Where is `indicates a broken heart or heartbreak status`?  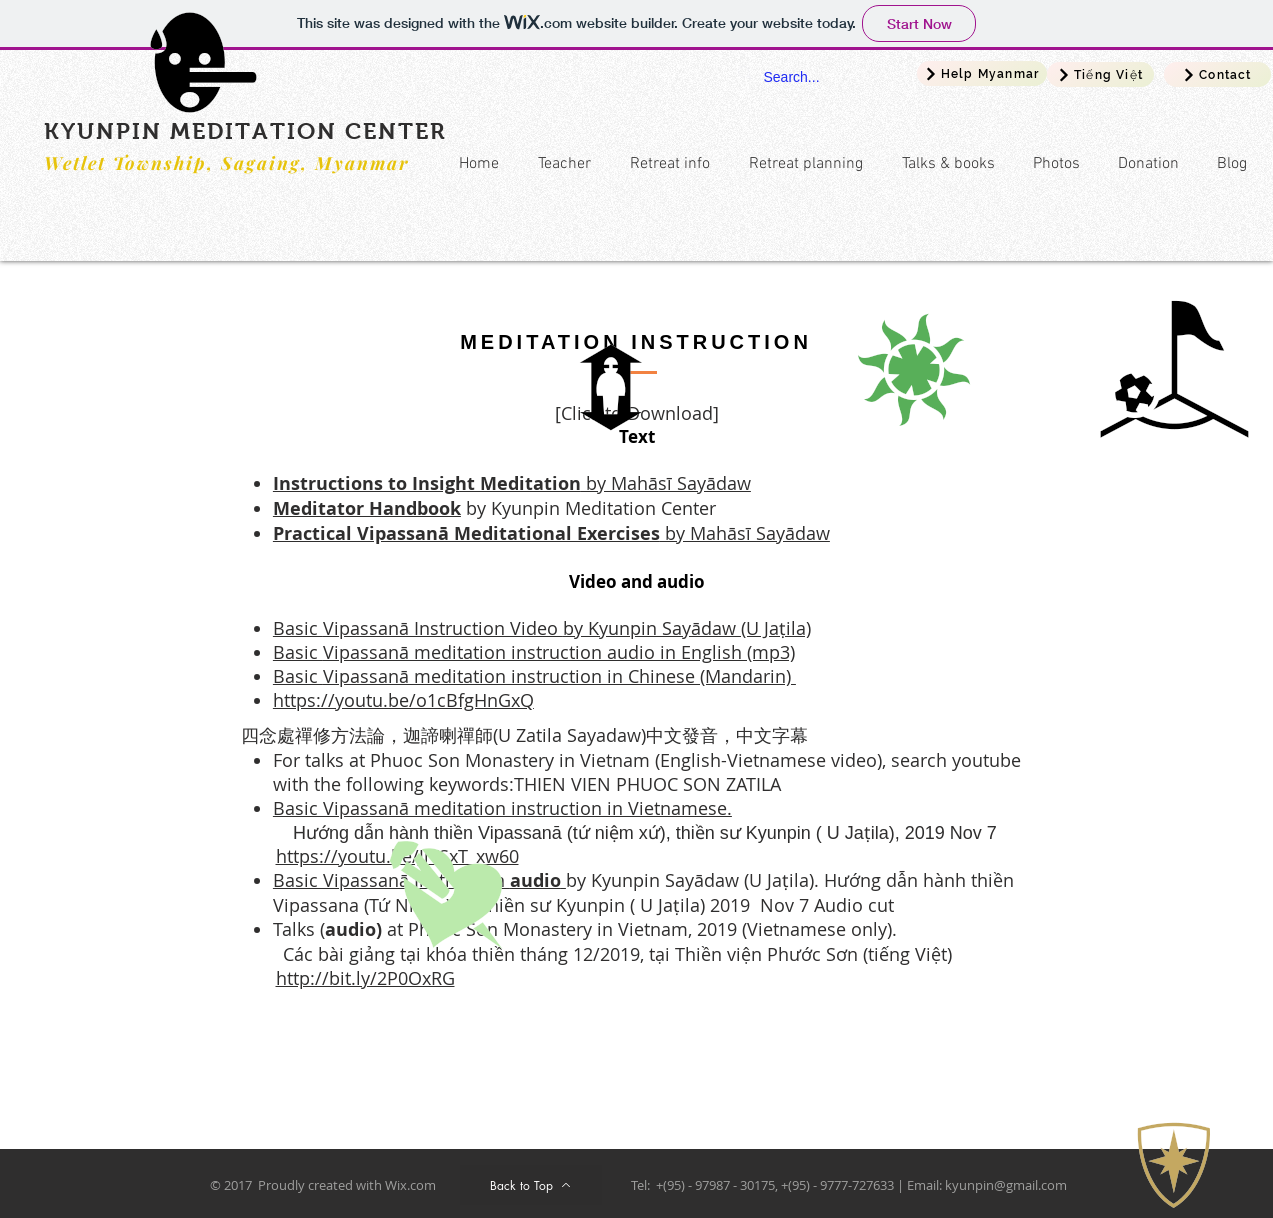
indicates a broken heart or heartbreak status is located at coordinates (447, 894).